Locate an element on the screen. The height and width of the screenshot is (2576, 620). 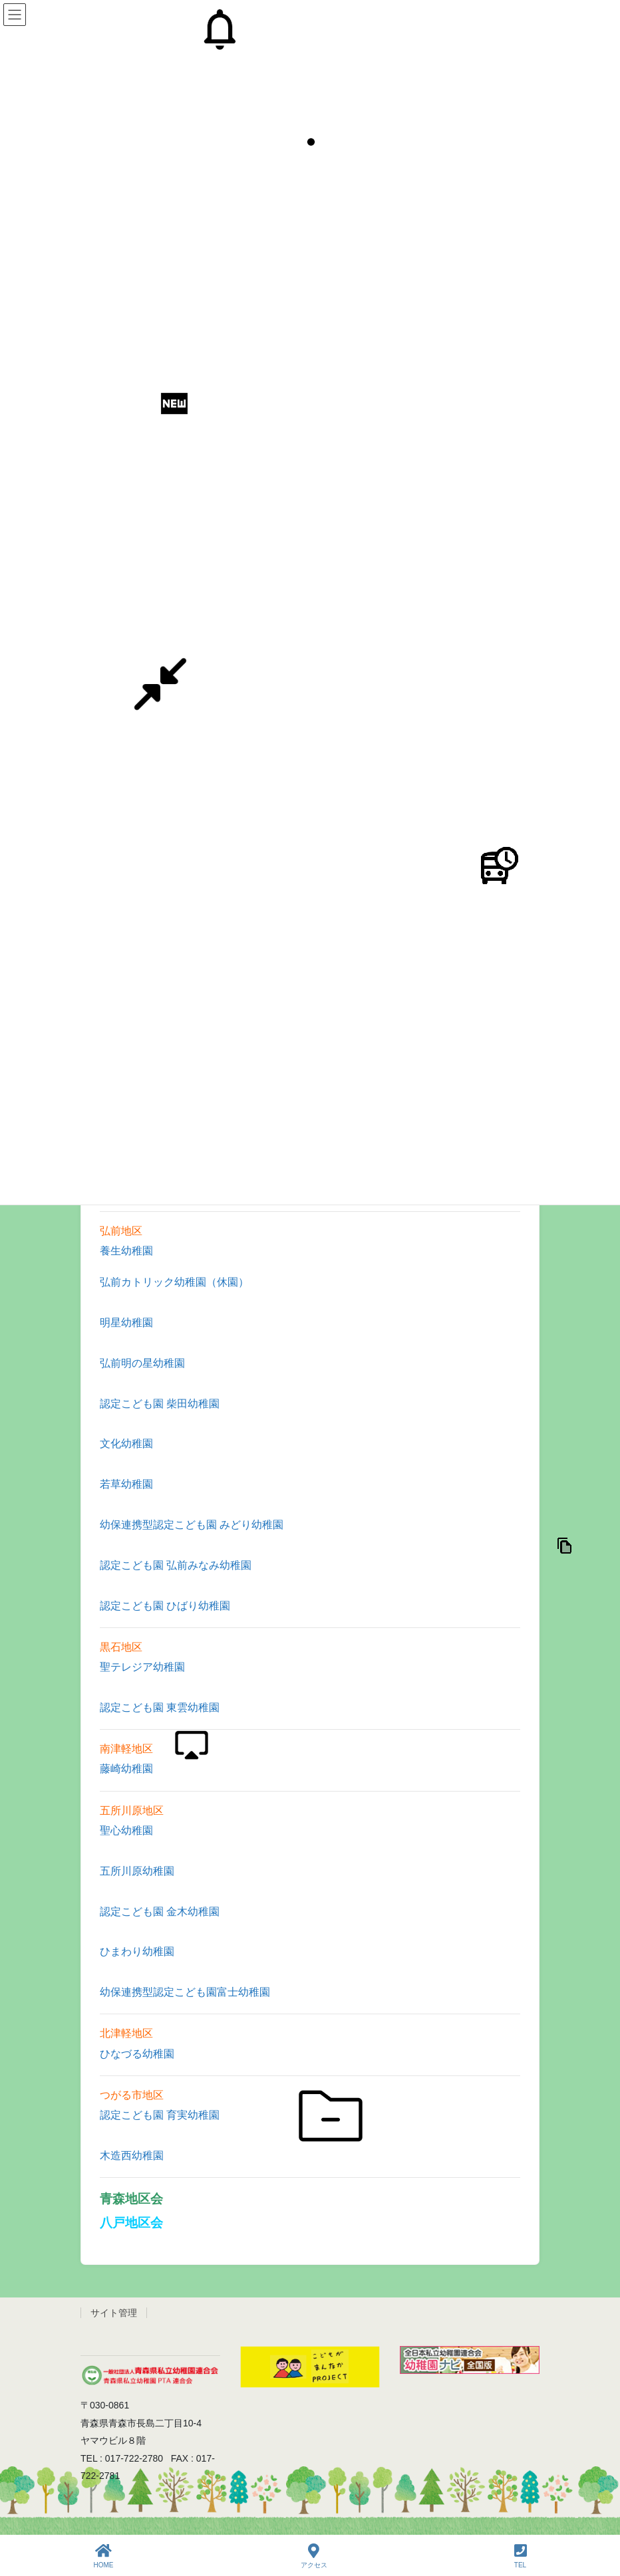
indicates recording in progress is located at coordinates (311, 142).